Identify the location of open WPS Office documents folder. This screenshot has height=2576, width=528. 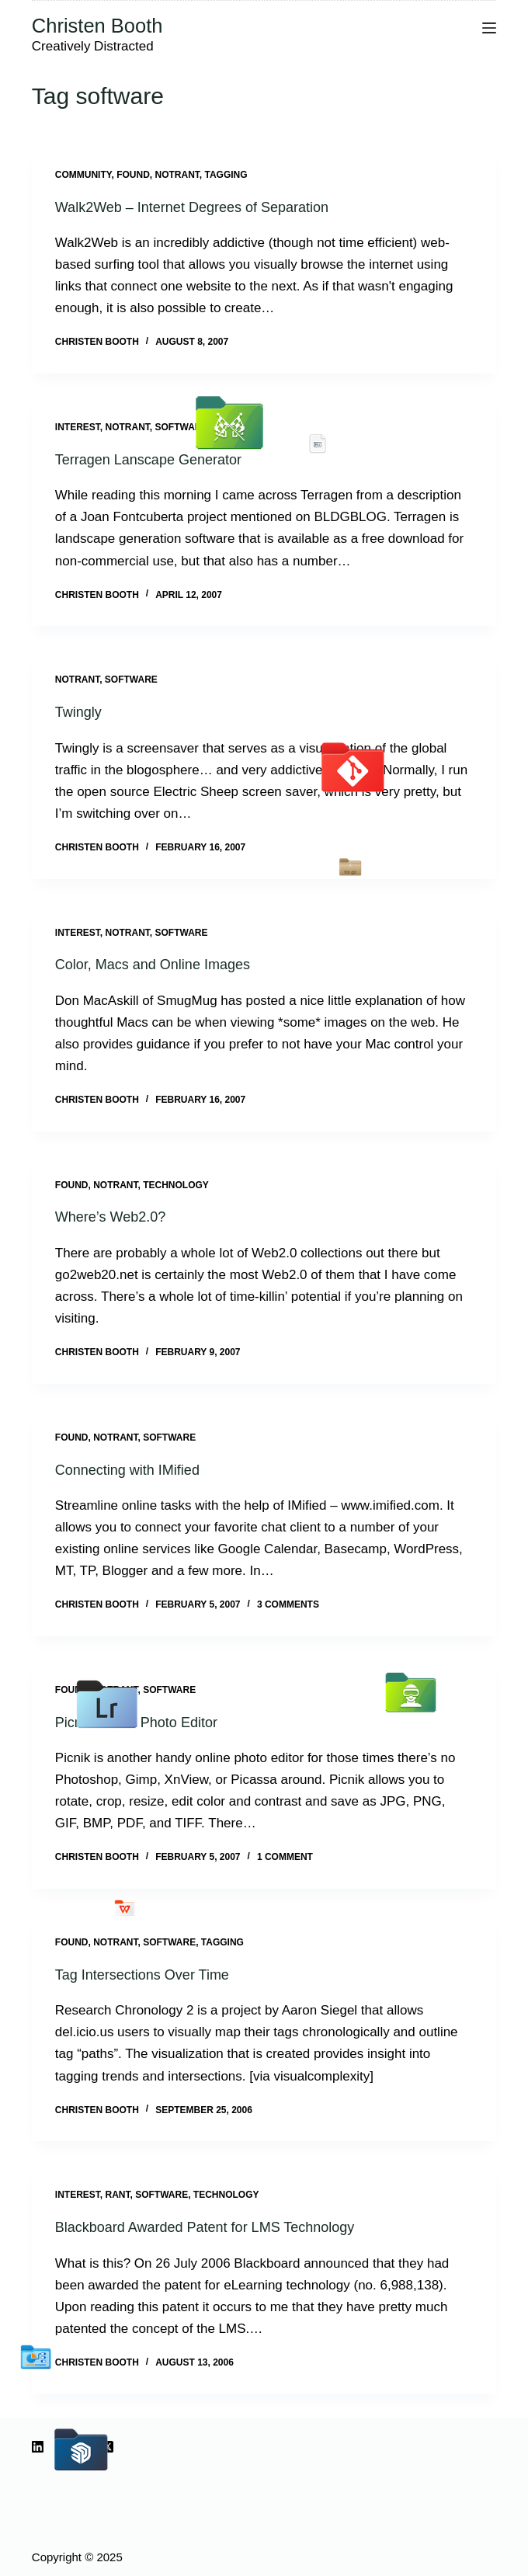
(124, 1908).